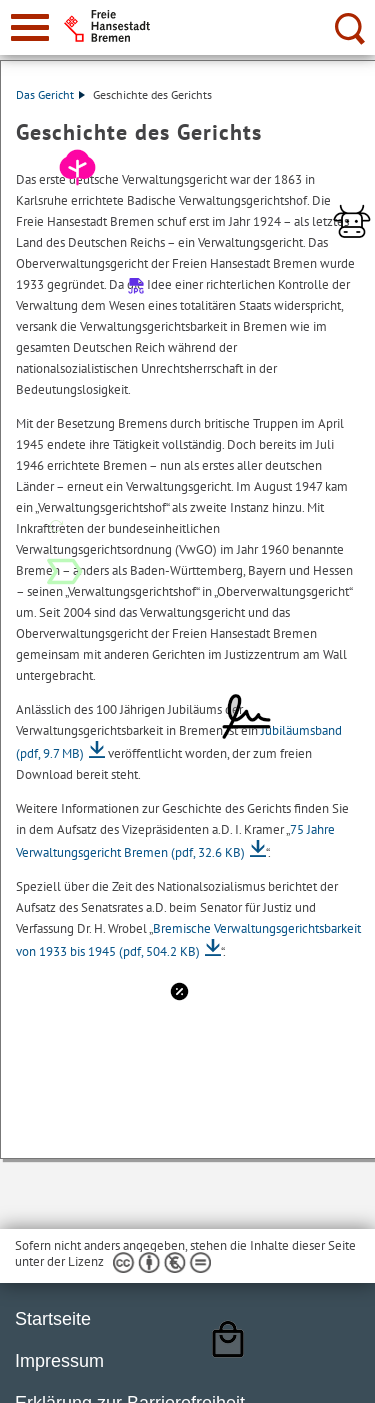  What do you see at coordinates (63, 571) in the screenshot?
I see `add a tag or label to an item` at bounding box center [63, 571].